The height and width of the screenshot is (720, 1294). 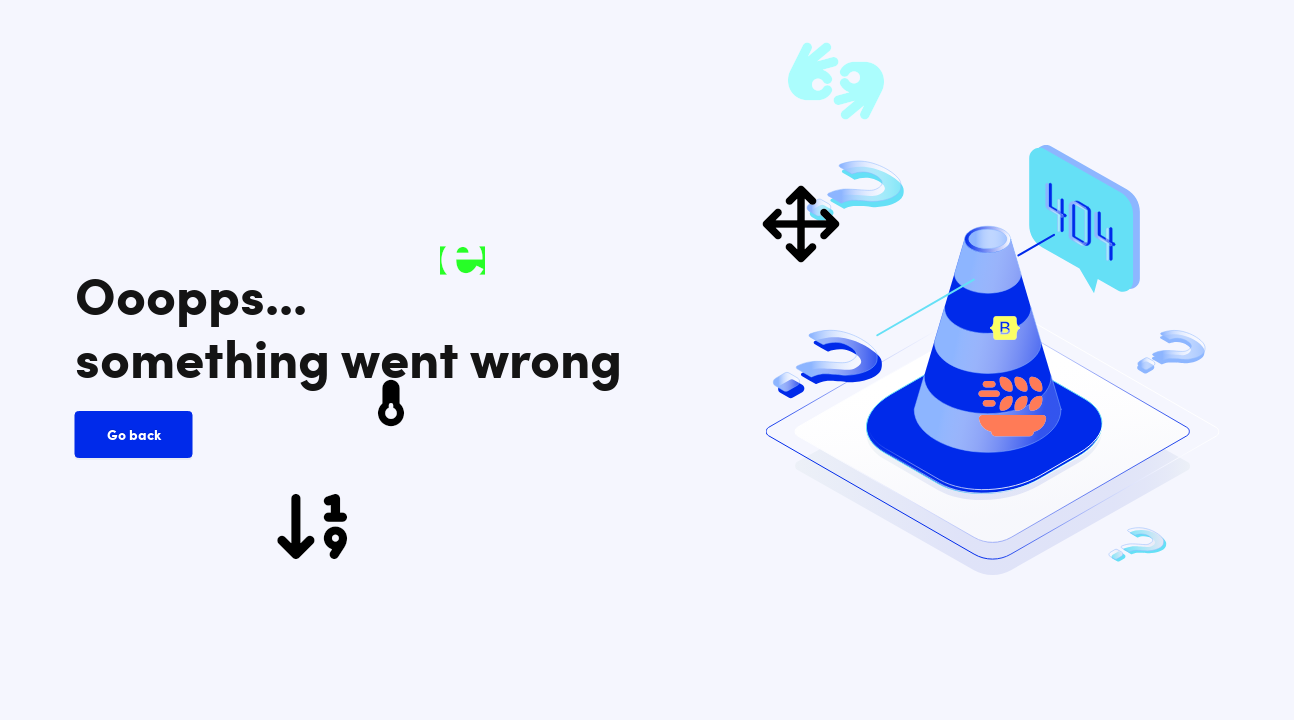 I want to click on view grain or wheat-based food options, so click(x=1012, y=406).